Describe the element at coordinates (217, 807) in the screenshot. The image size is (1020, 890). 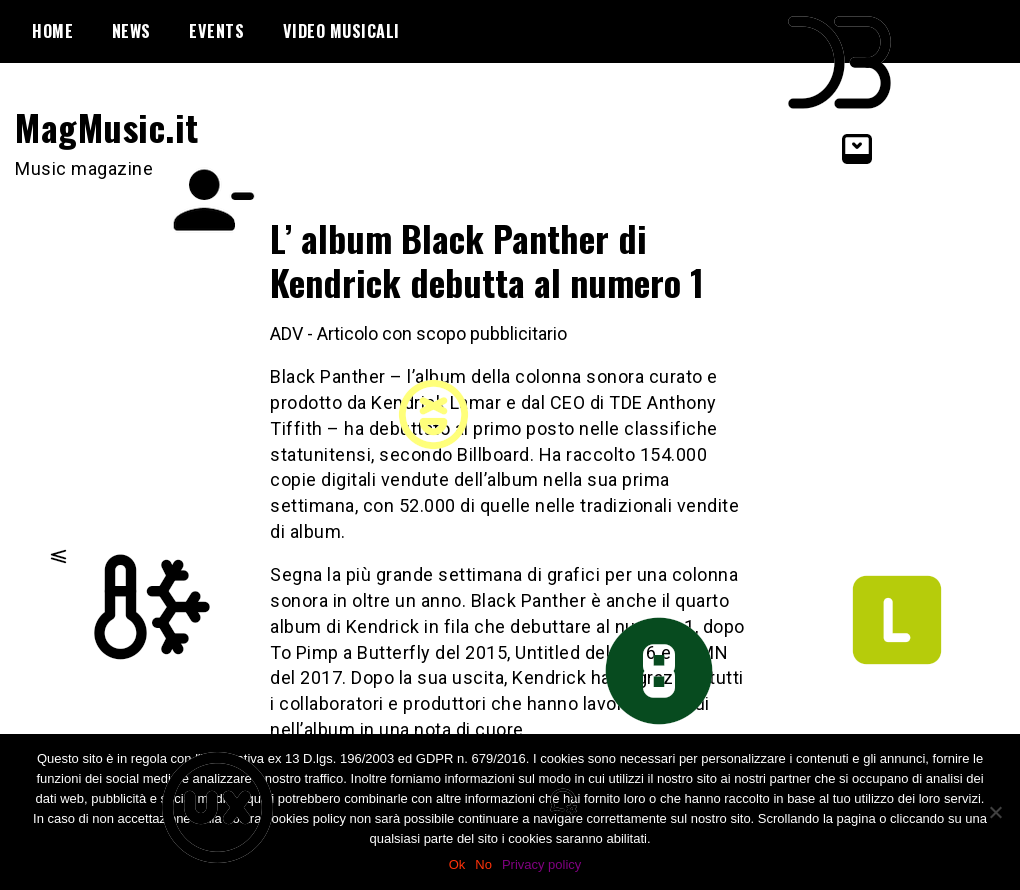
I see `access user experience design tools` at that location.